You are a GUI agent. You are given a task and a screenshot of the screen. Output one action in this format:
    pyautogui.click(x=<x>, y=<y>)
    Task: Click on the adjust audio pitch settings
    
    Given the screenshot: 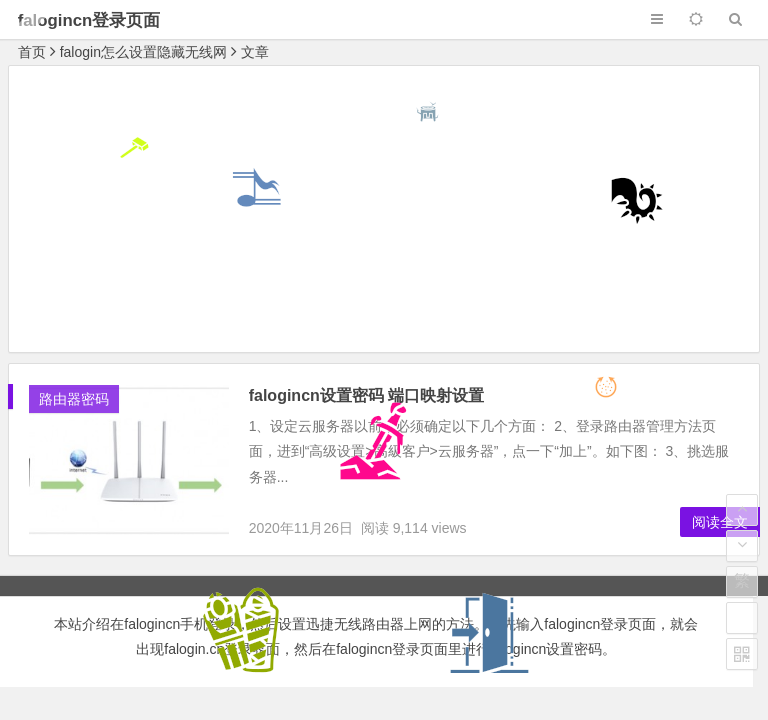 What is the action you would take?
    pyautogui.click(x=256, y=188)
    